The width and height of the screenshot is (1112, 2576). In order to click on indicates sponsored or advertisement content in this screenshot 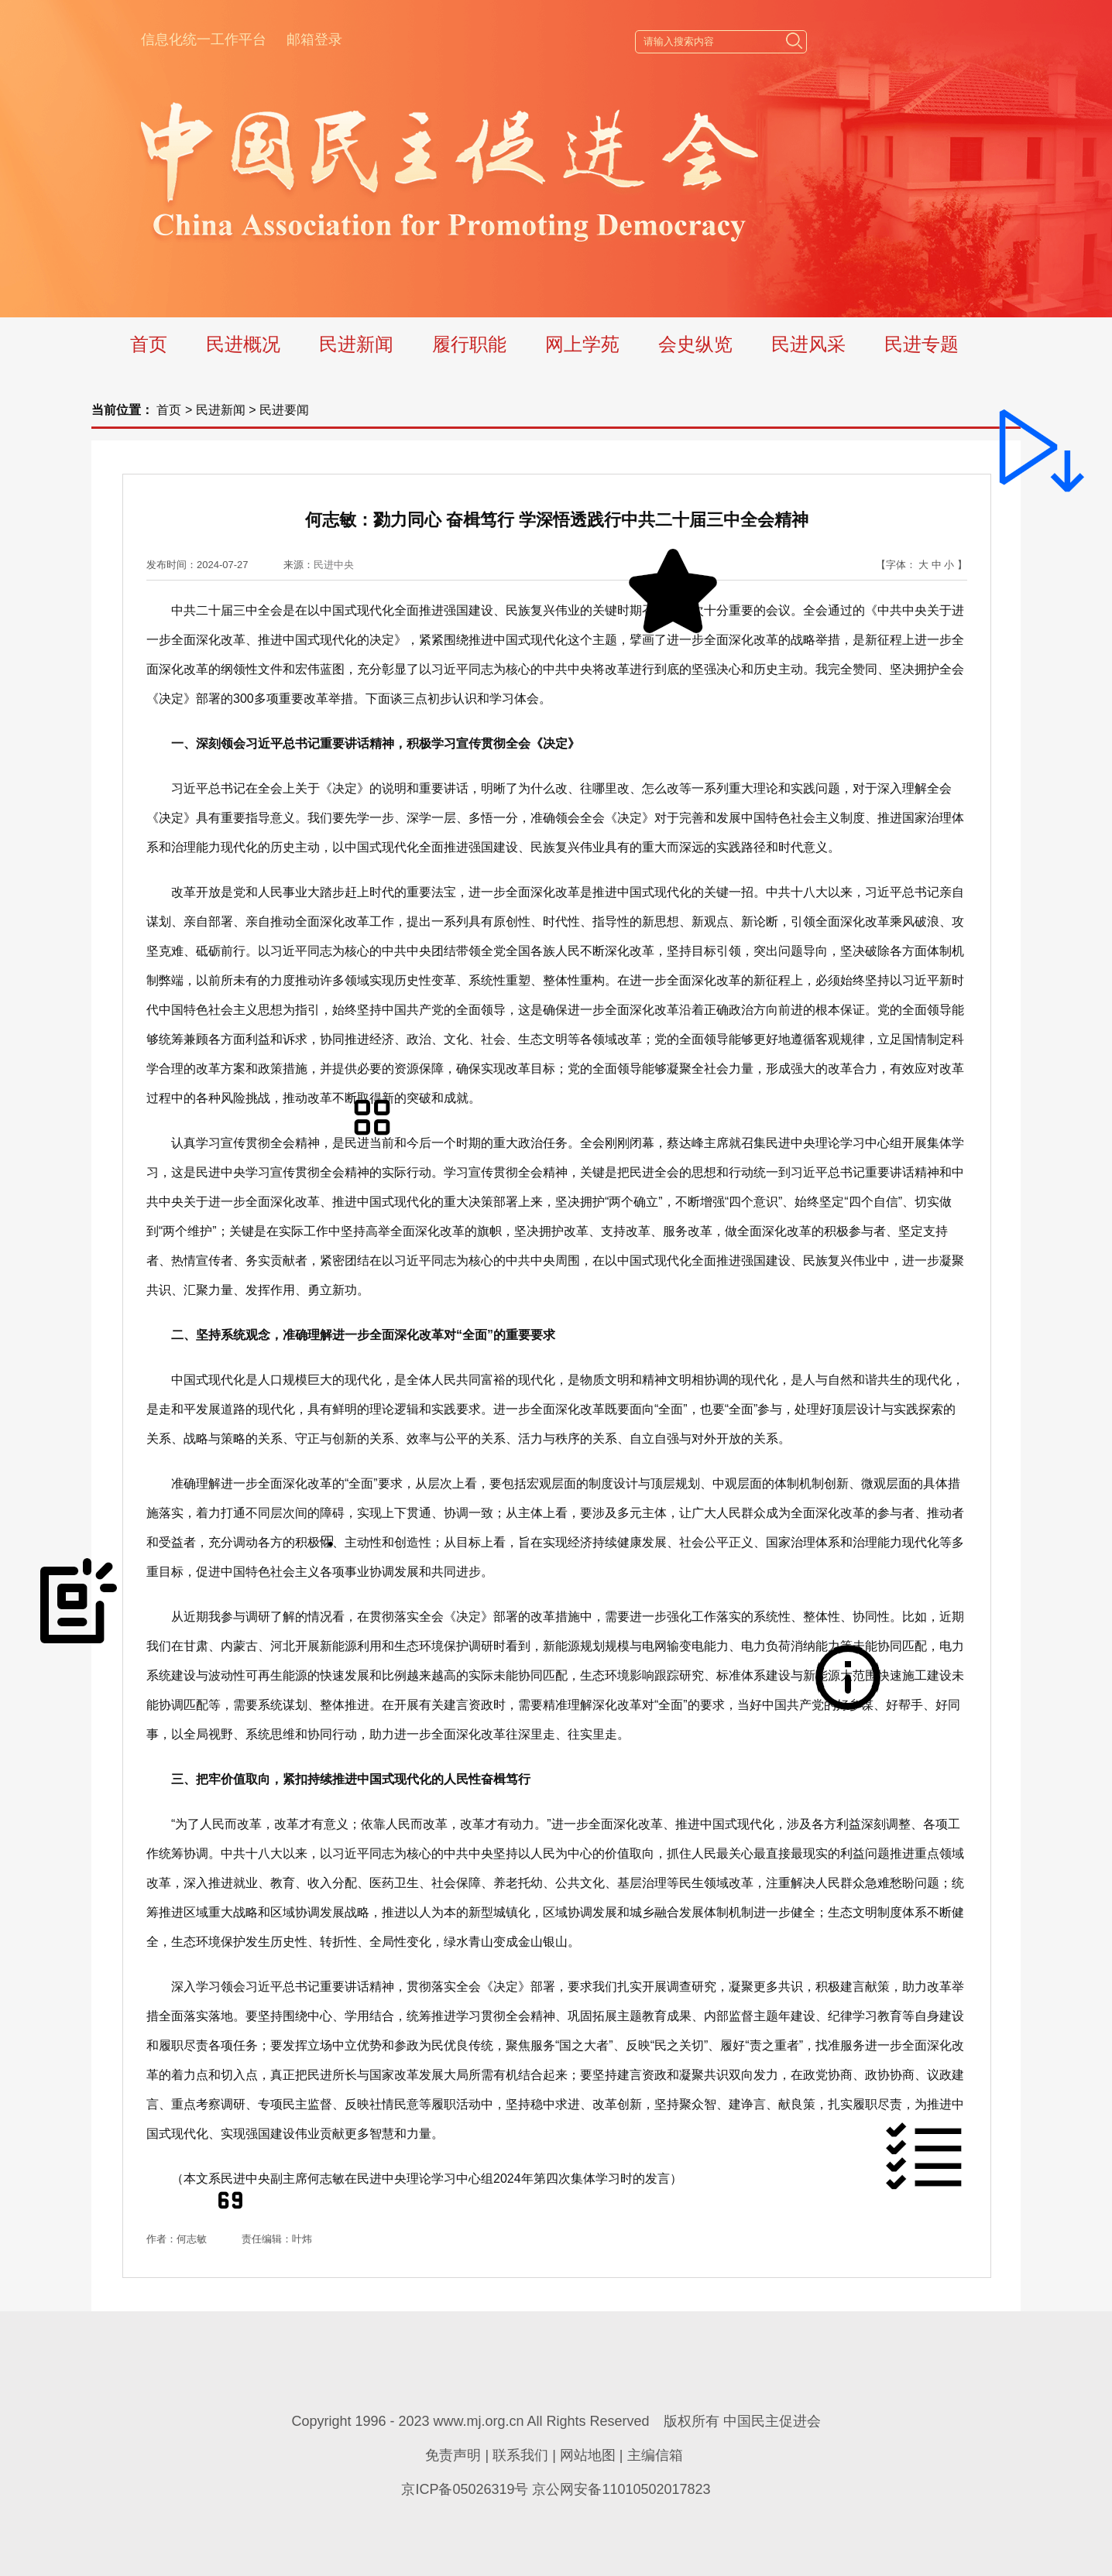, I will do `click(74, 1601)`.